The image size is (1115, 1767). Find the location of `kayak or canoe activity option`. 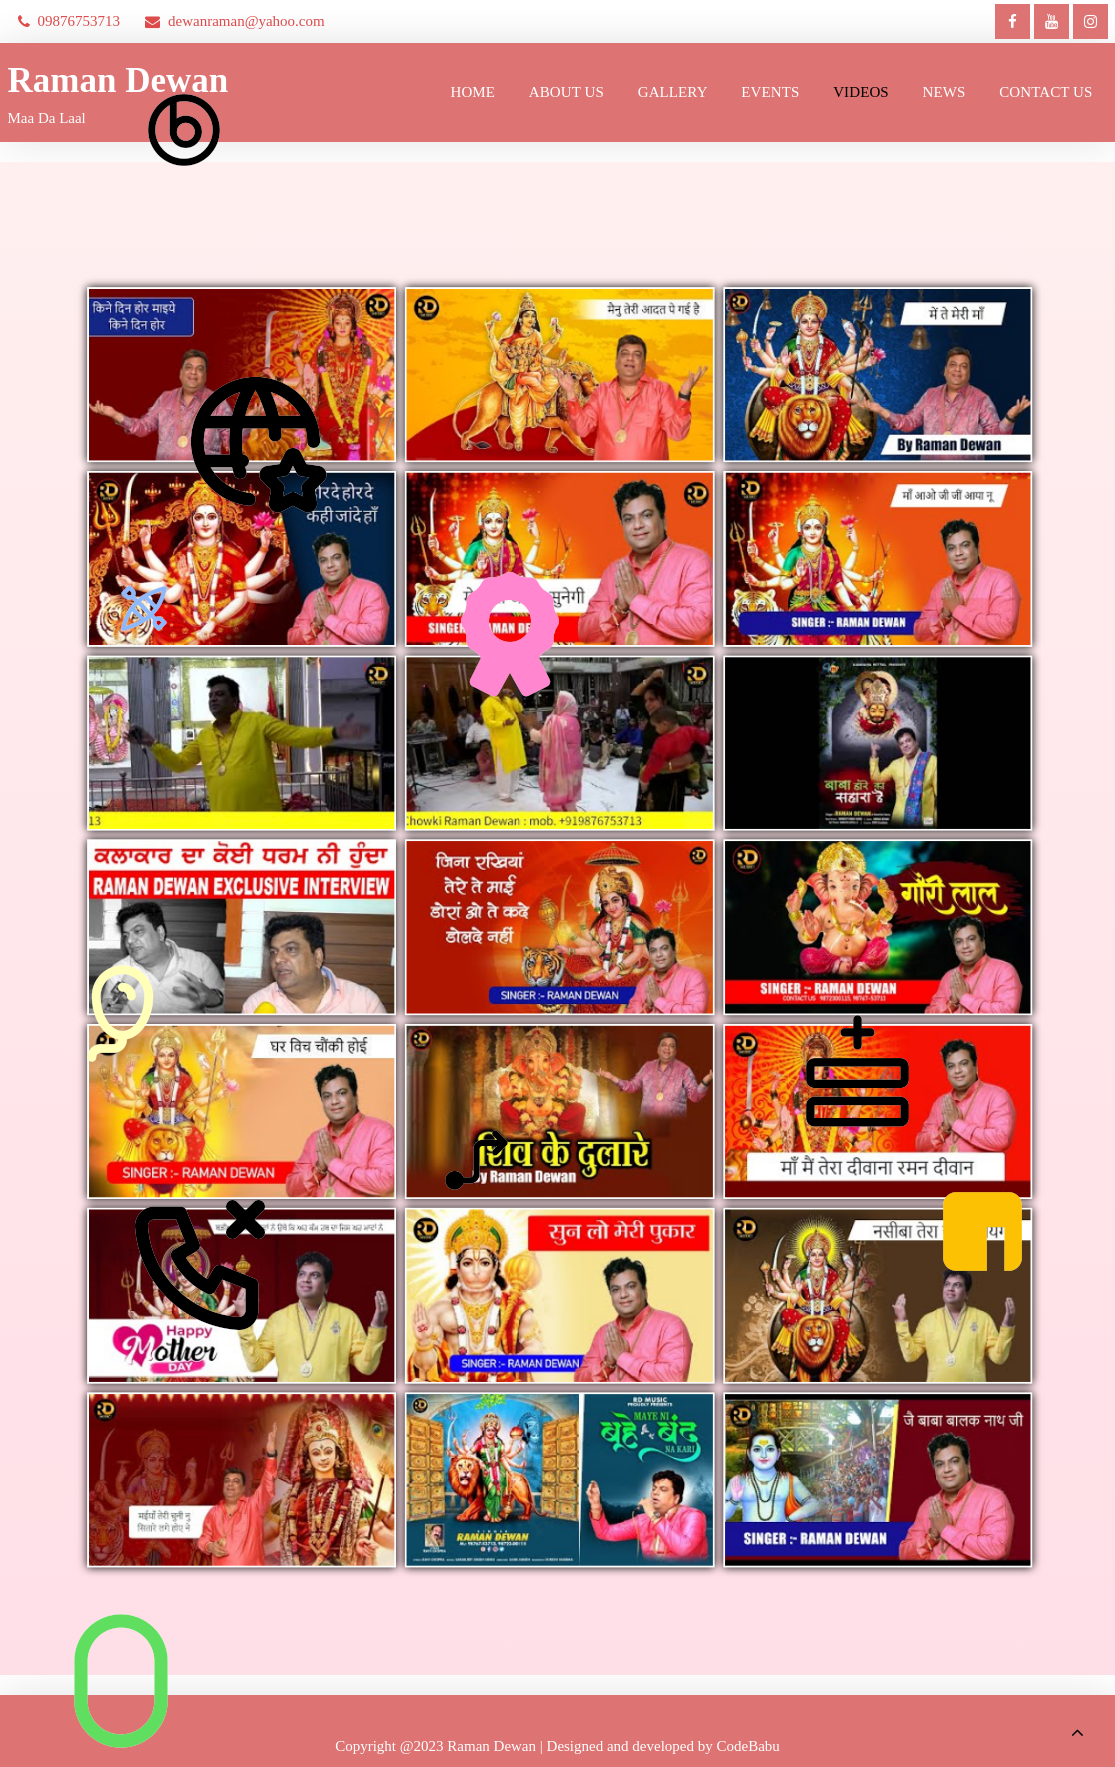

kayak or canoe activity option is located at coordinates (144, 608).